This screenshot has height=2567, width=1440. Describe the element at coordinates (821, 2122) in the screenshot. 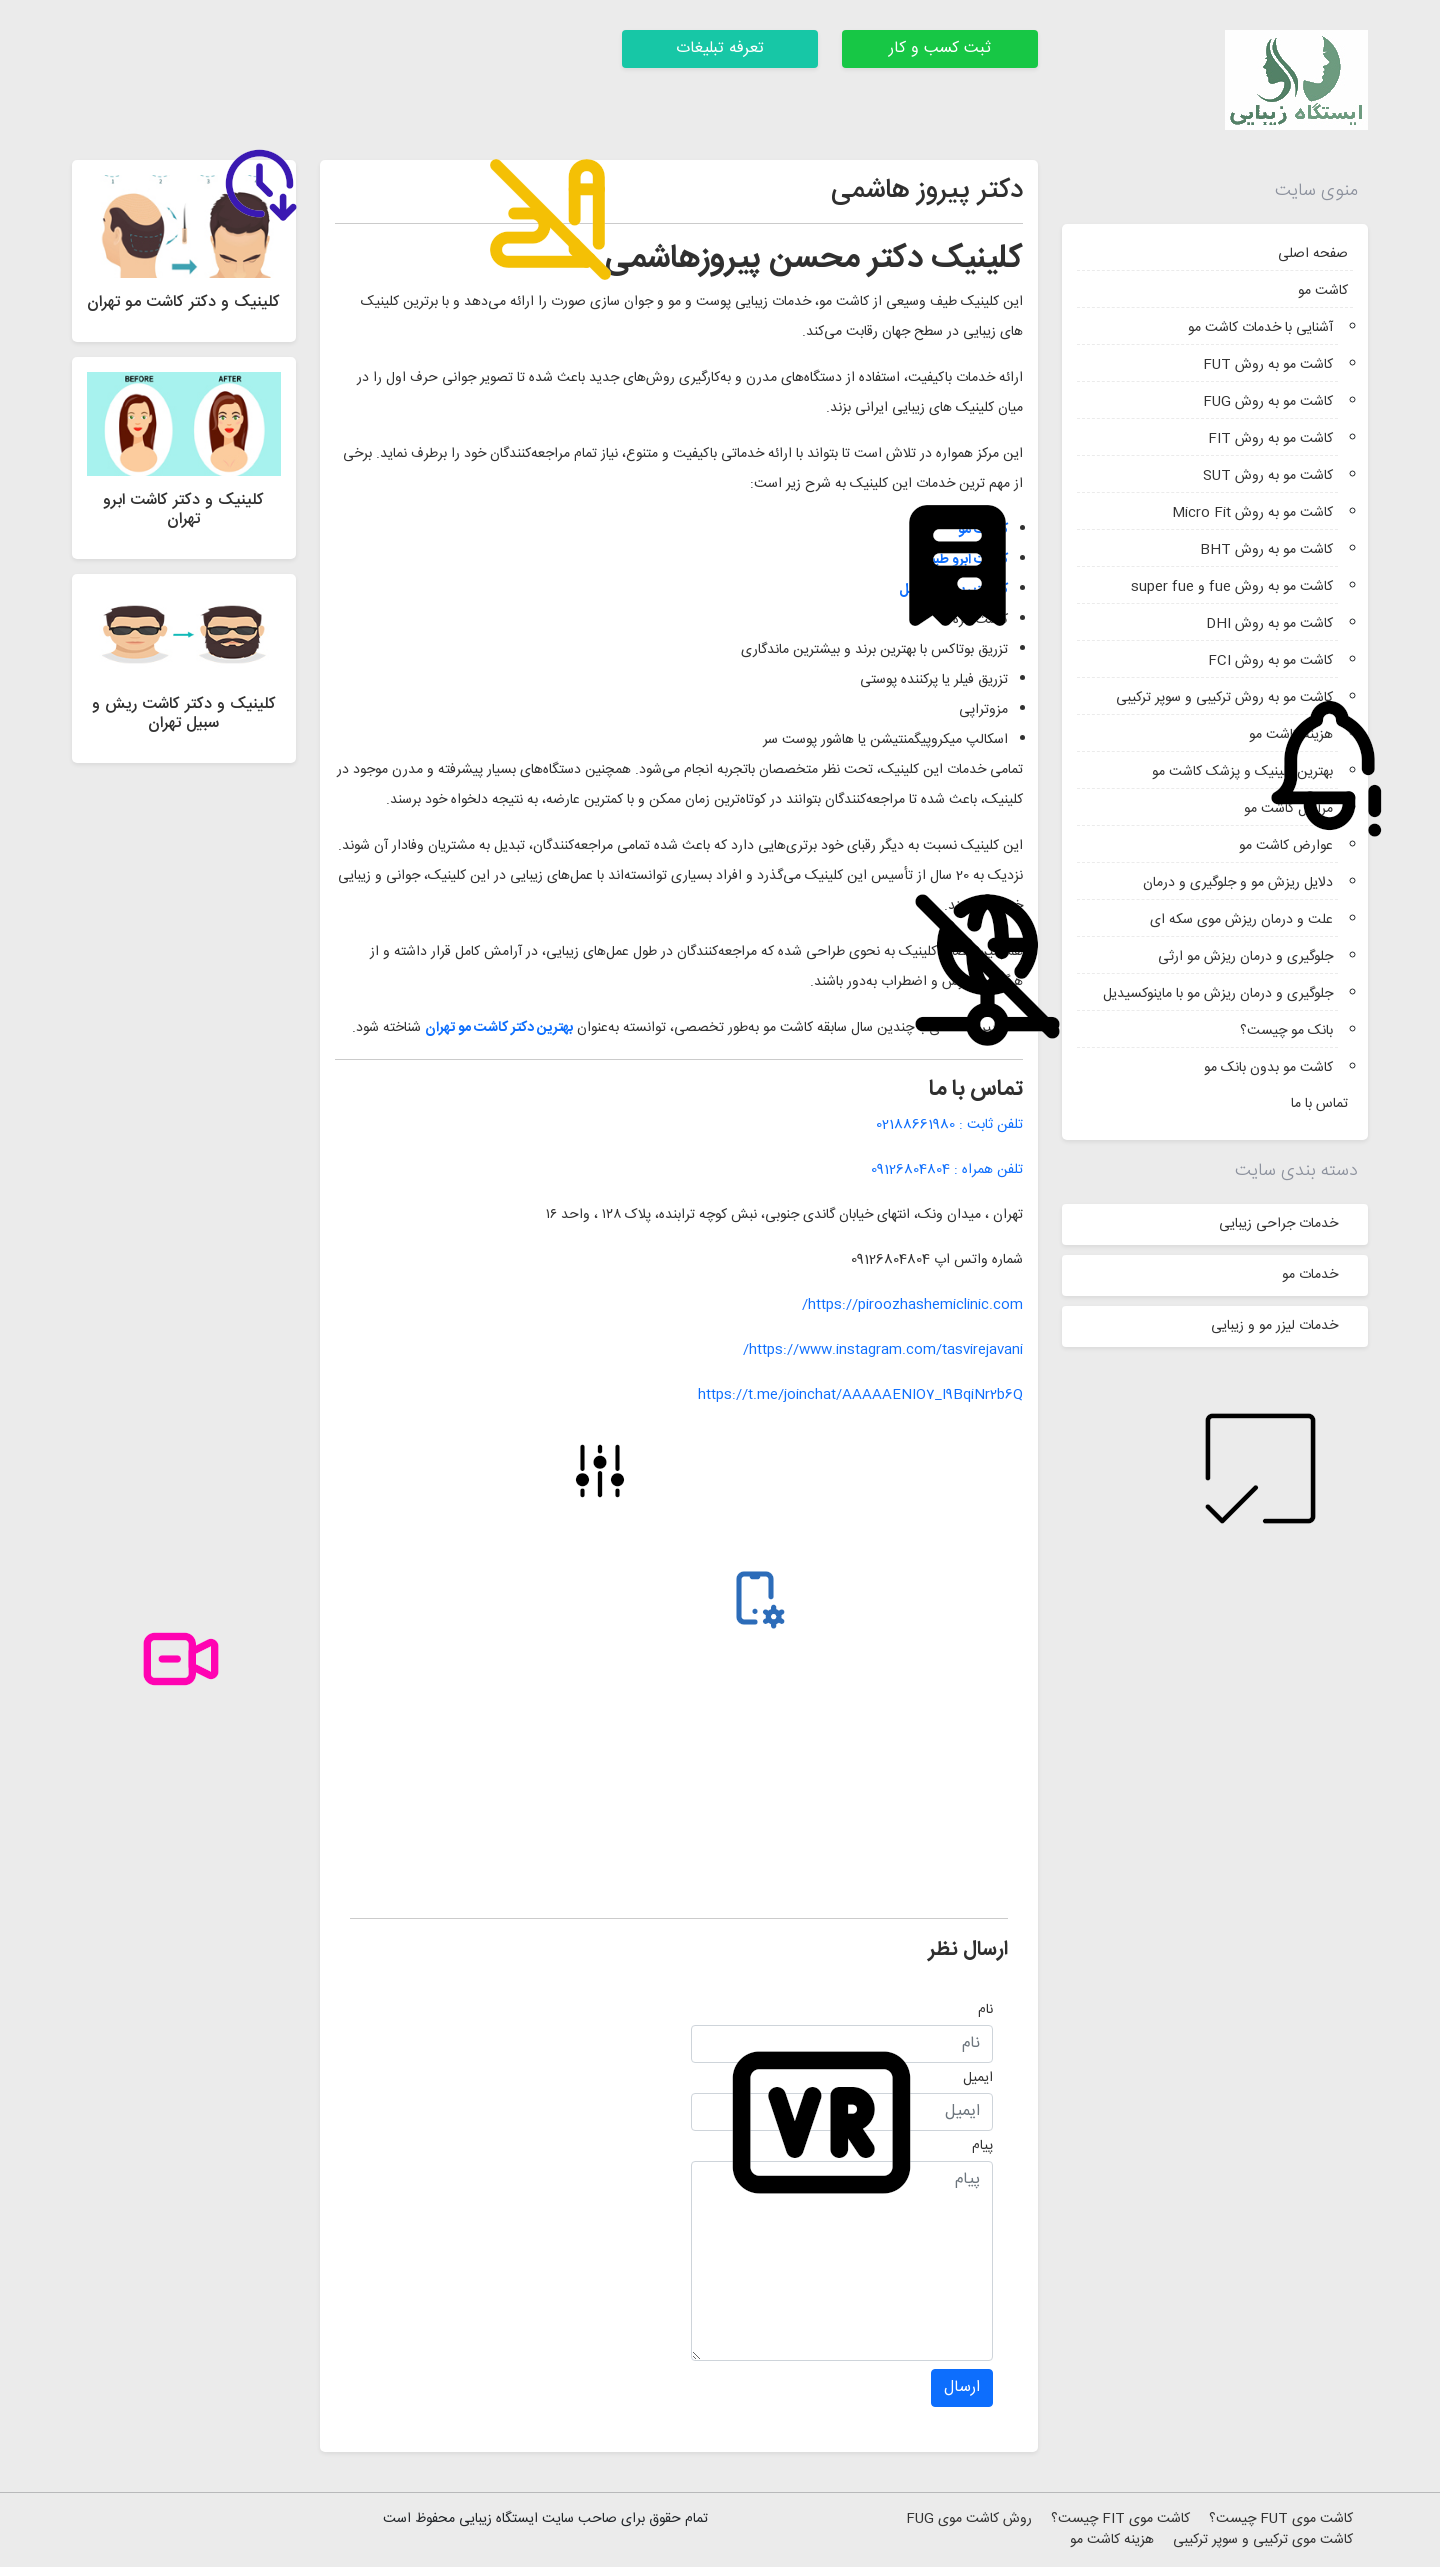

I see `access virtual reality mode or features` at that location.